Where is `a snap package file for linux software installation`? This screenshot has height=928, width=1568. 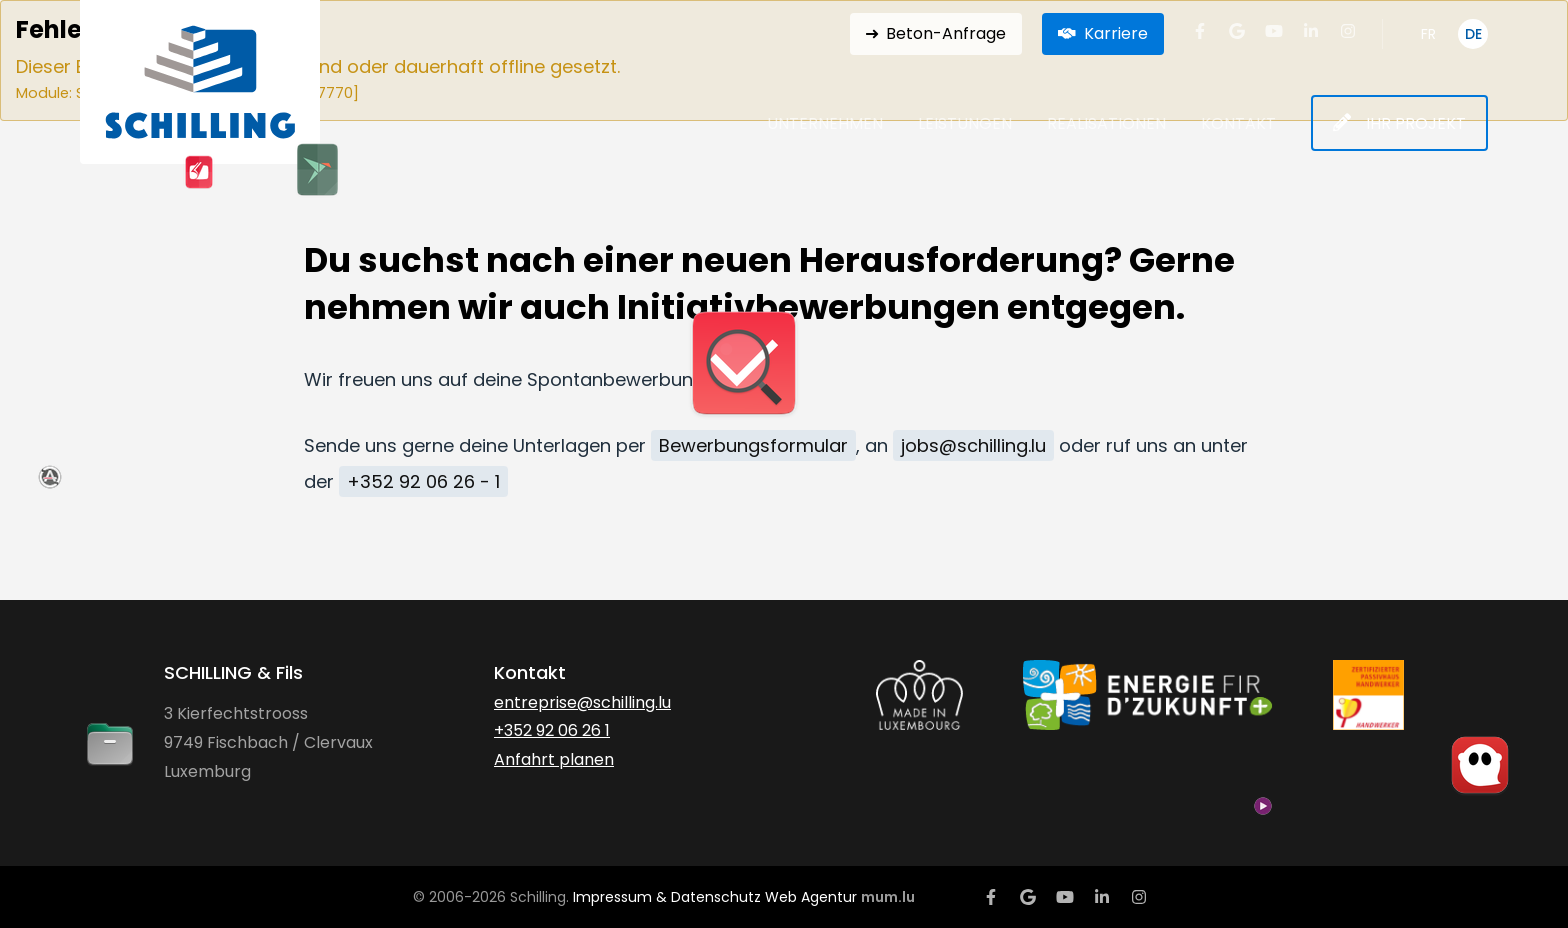 a snap package file for linux software installation is located at coordinates (317, 169).